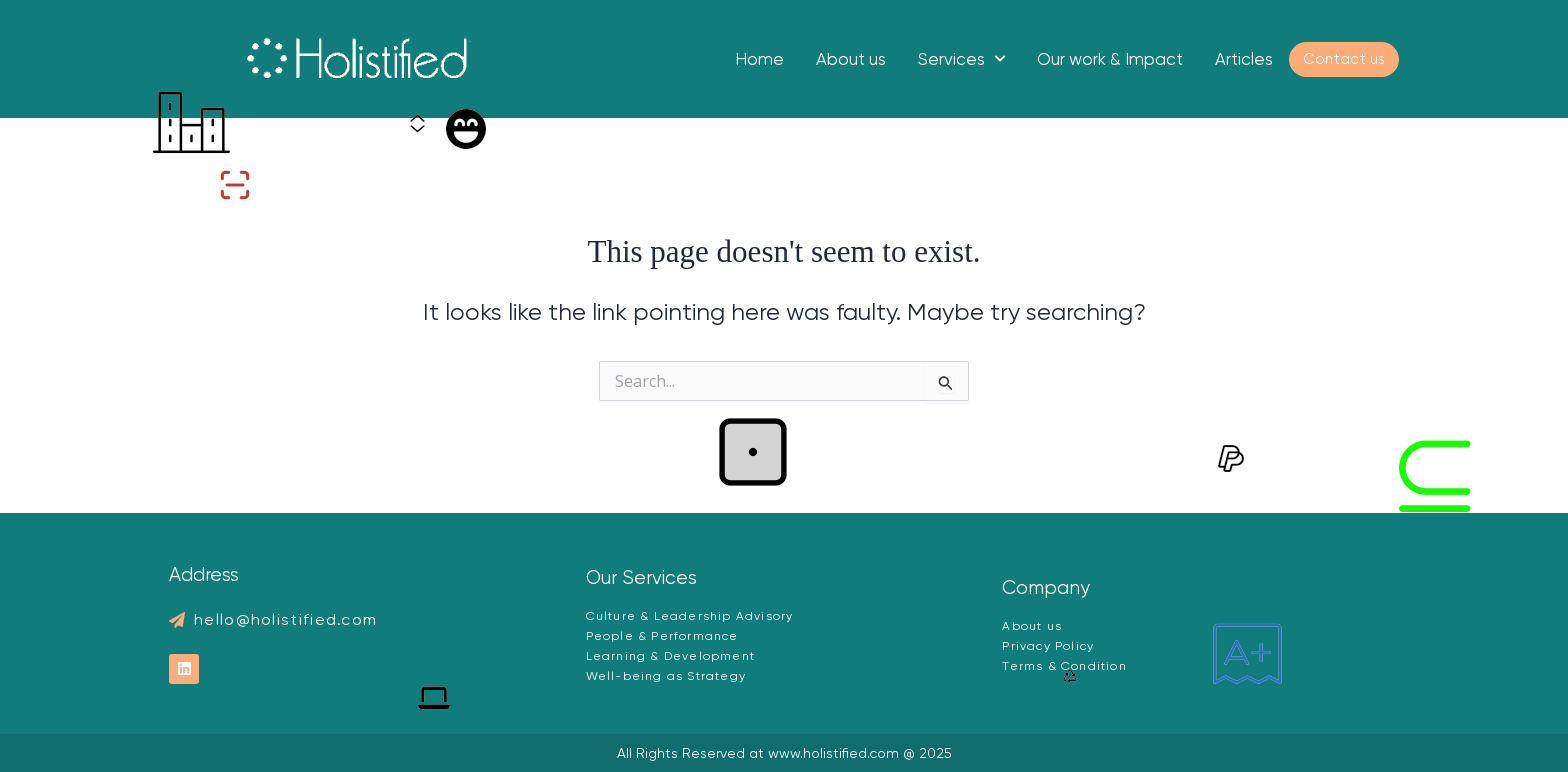 Image resolution: width=1568 pixels, height=772 pixels. What do you see at coordinates (1230, 458) in the screenshot?
I see `pay with PayPal` at bounding box center [1230, 458].